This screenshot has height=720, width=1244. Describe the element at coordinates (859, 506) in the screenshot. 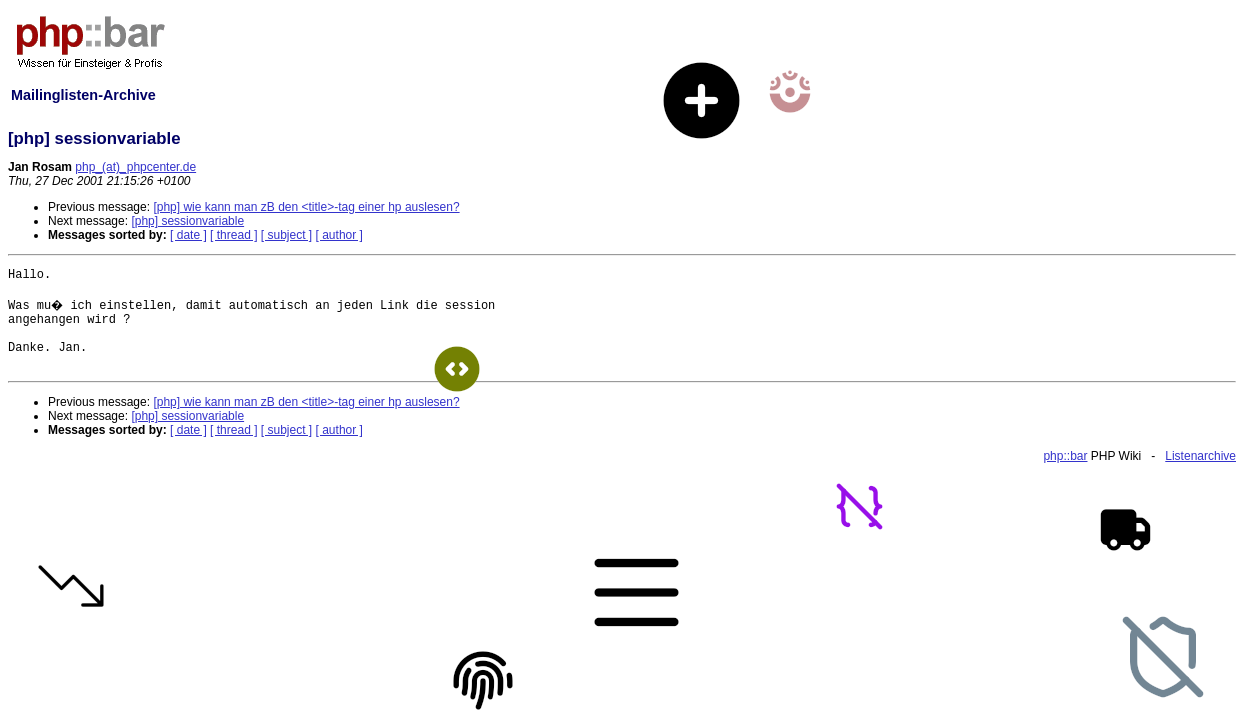

I see `disable code formatting or syntax highlighting` at that location.